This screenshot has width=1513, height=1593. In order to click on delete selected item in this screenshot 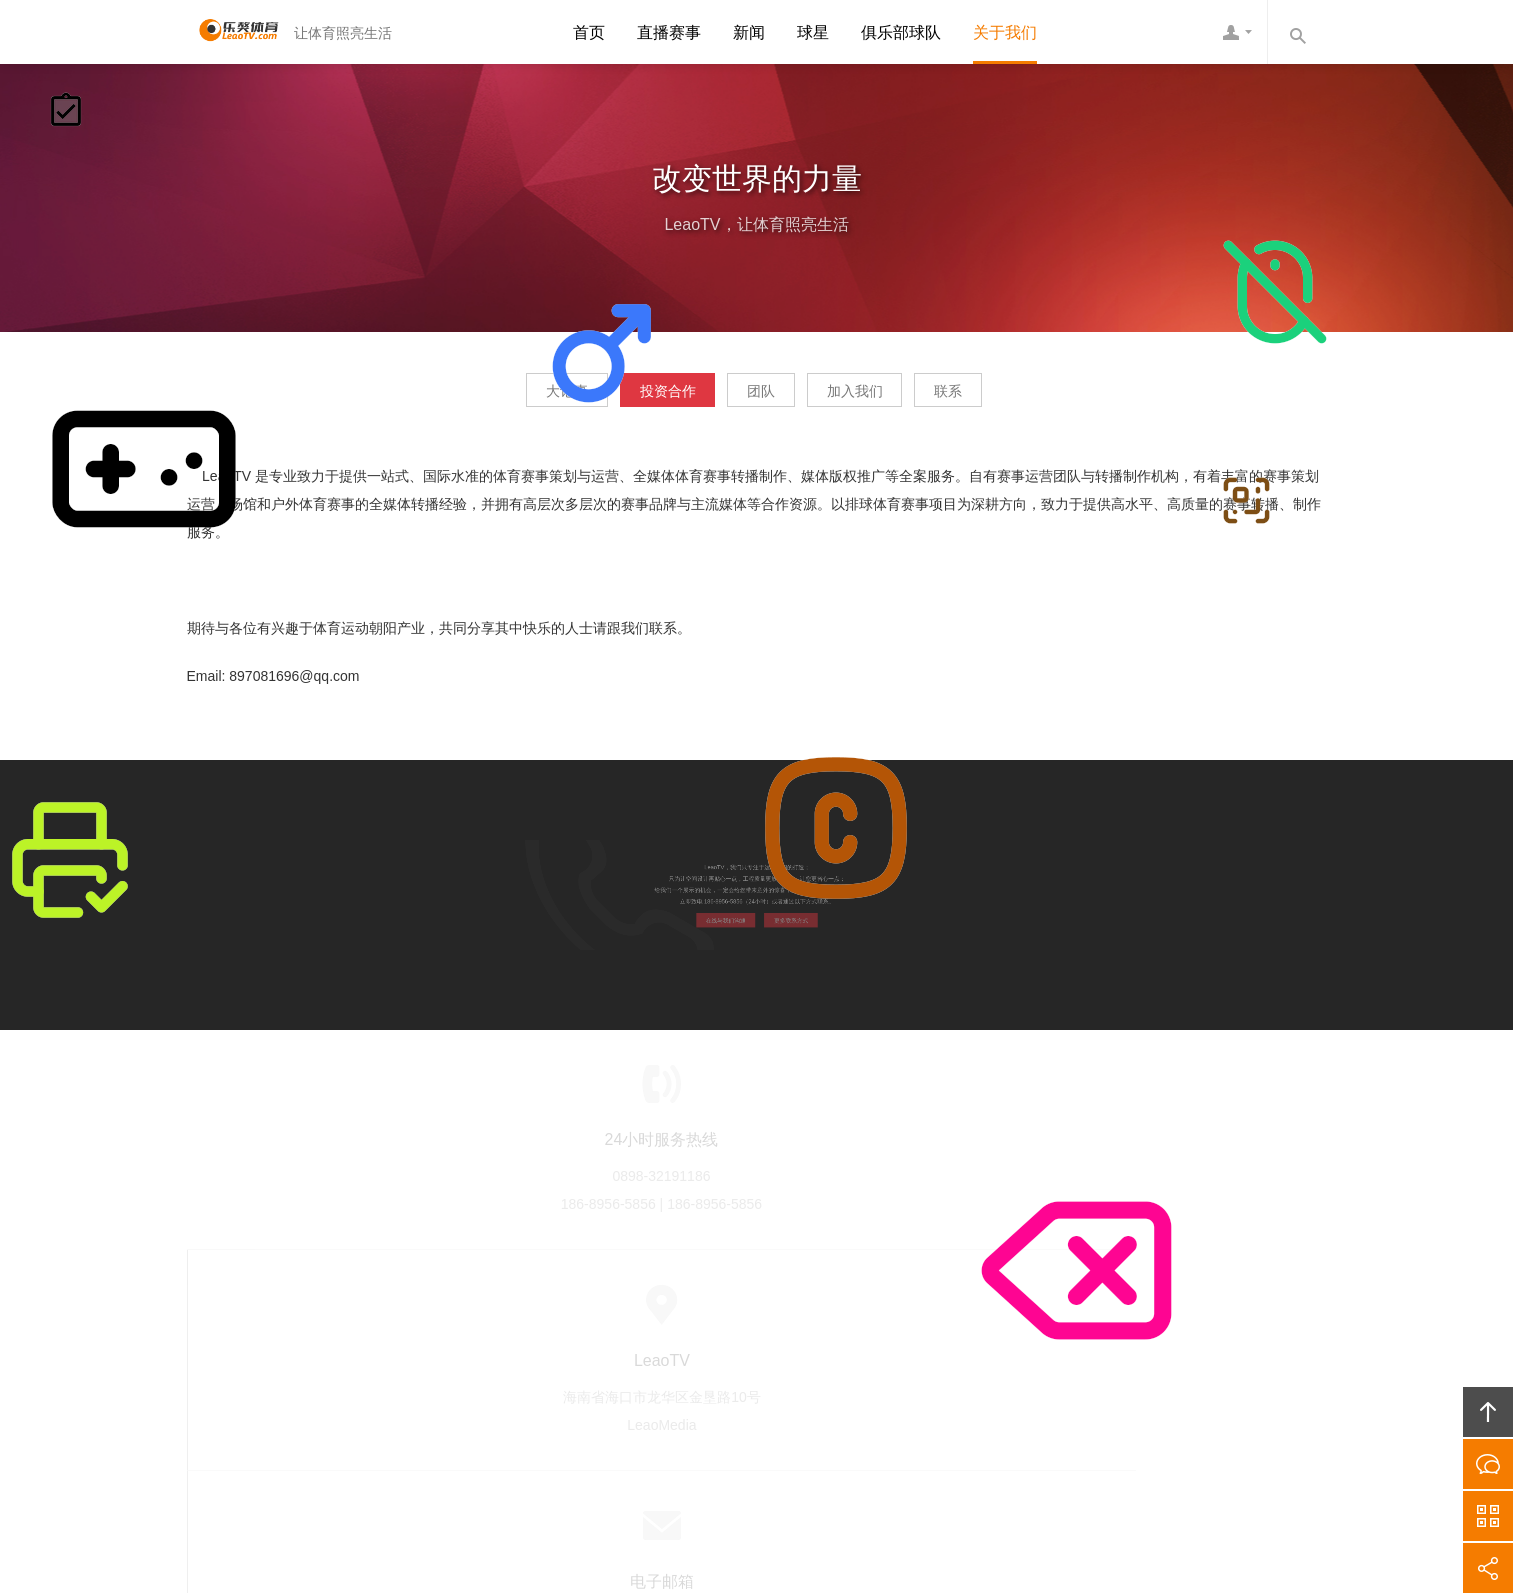, I will do `click(1076, 1270)`.